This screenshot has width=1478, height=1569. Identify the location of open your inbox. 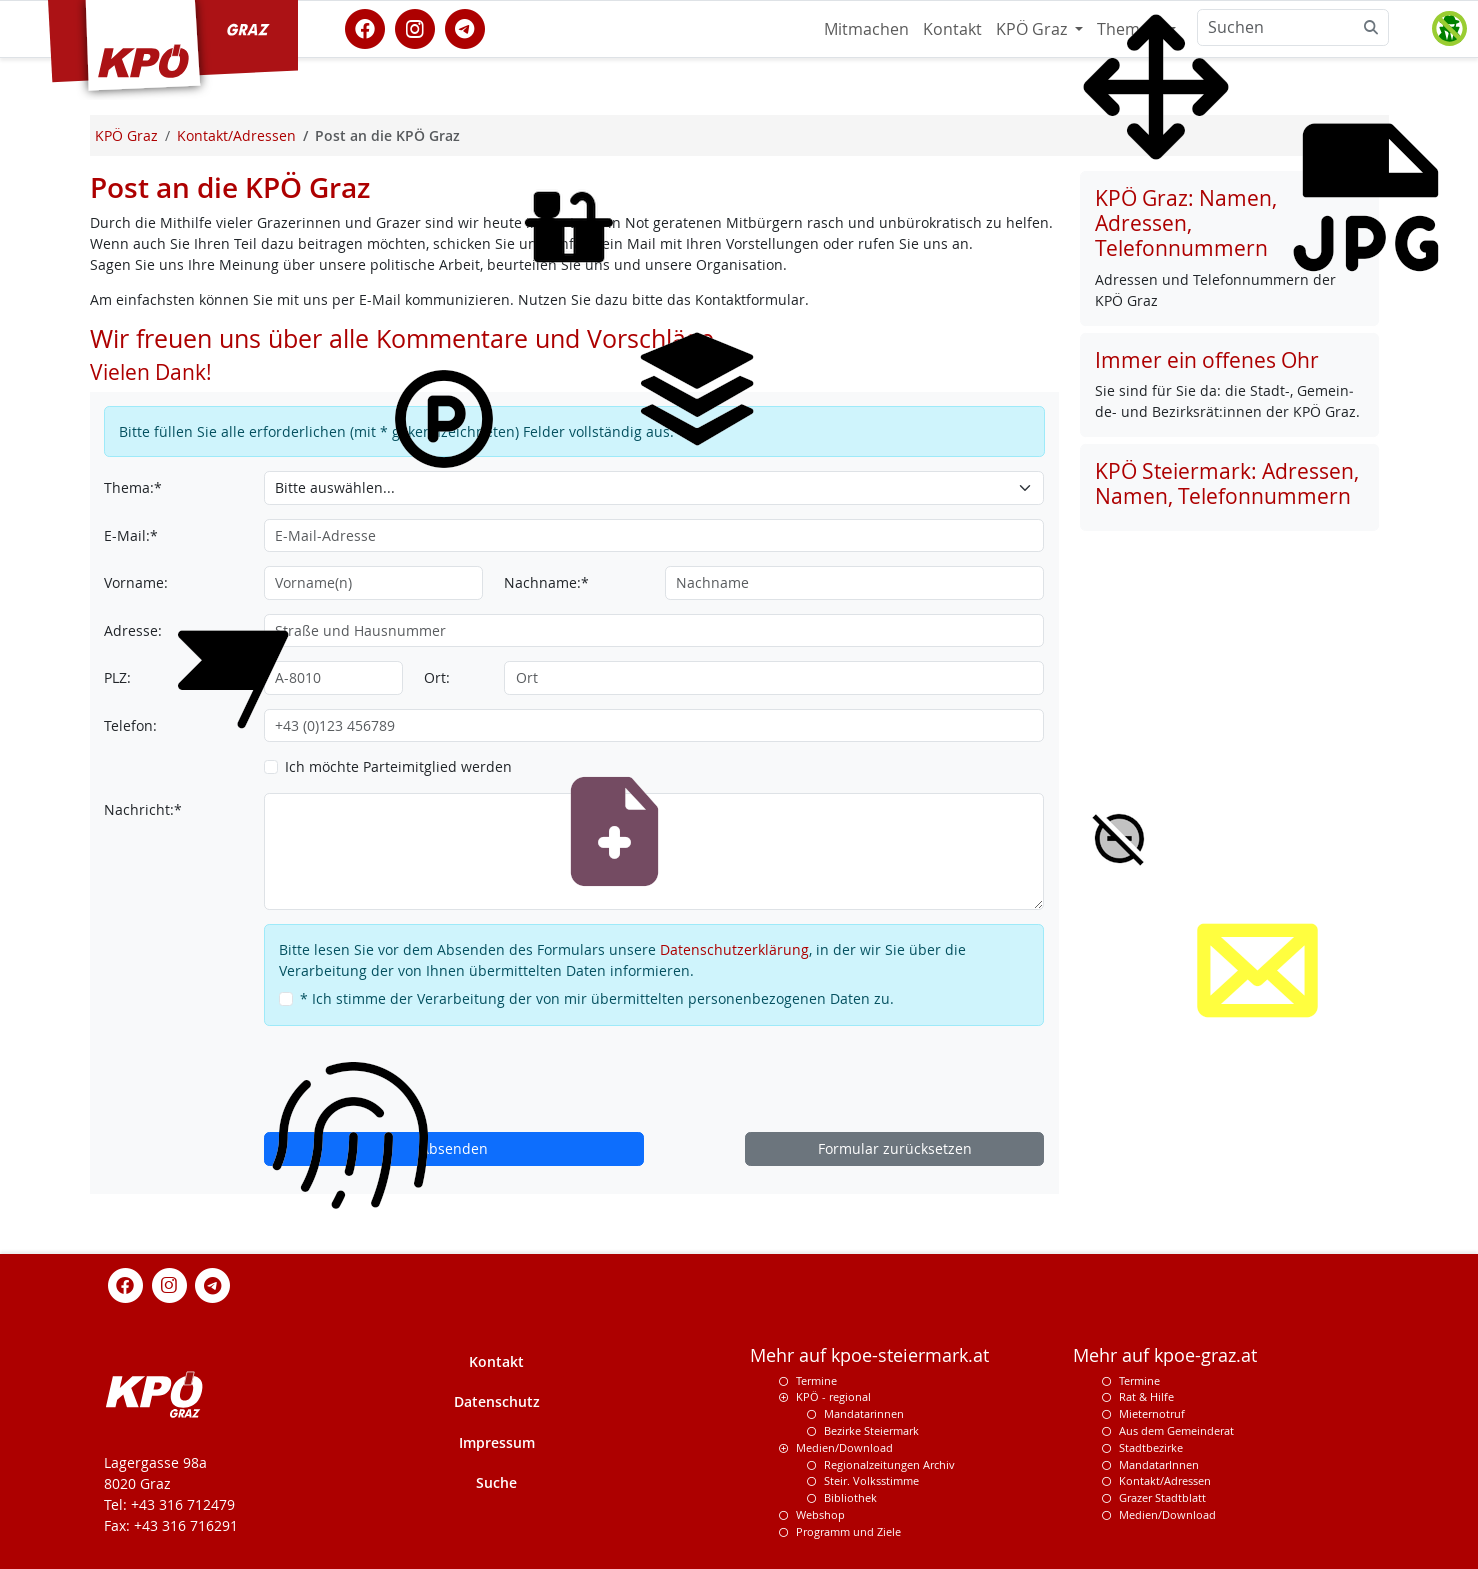
(1257, 970).